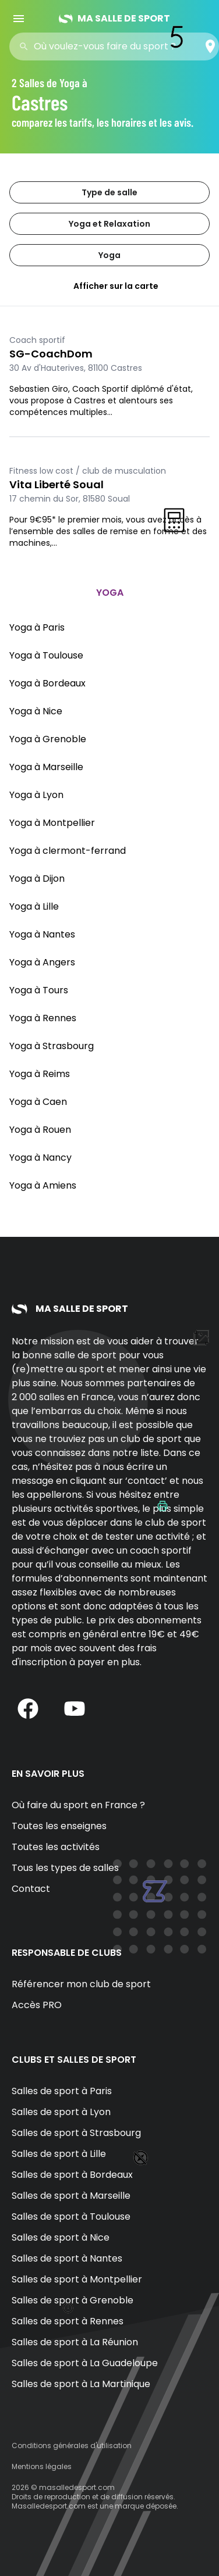 This screenshot has width=219, height=2576. I want to click on turn off or shut down the device, so click(68, 2308).